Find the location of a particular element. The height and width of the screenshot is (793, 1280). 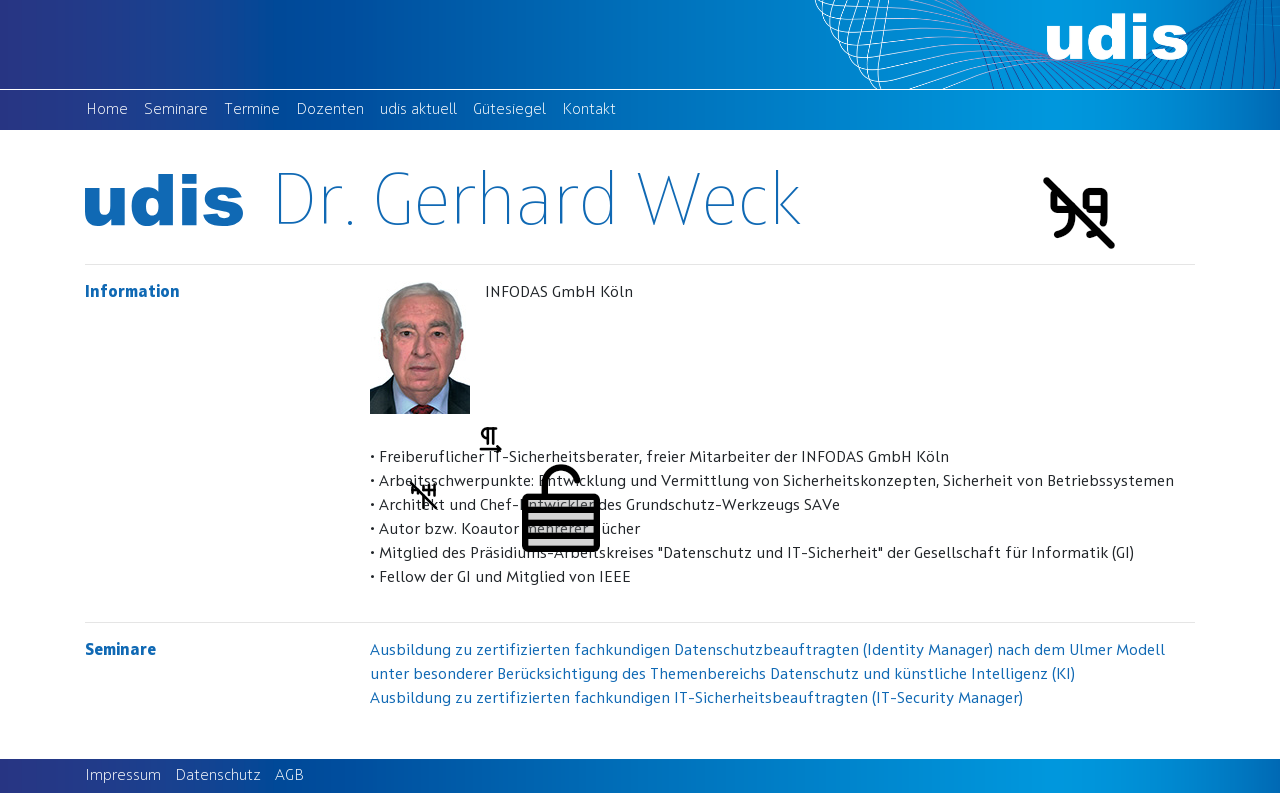

disable quotation formatting is located at coordinates (1079, 213).